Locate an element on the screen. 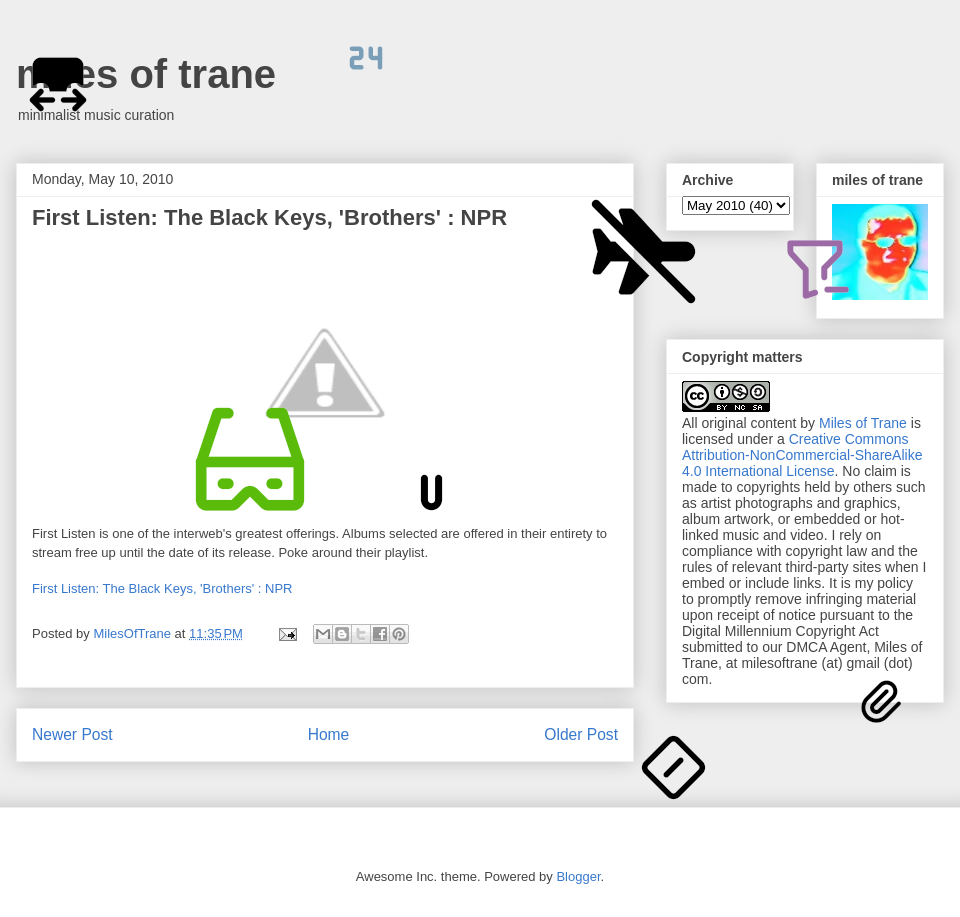 This screenshot has height=917, width=960. enable 3D viewing mode is located at coordinates (250, 462).